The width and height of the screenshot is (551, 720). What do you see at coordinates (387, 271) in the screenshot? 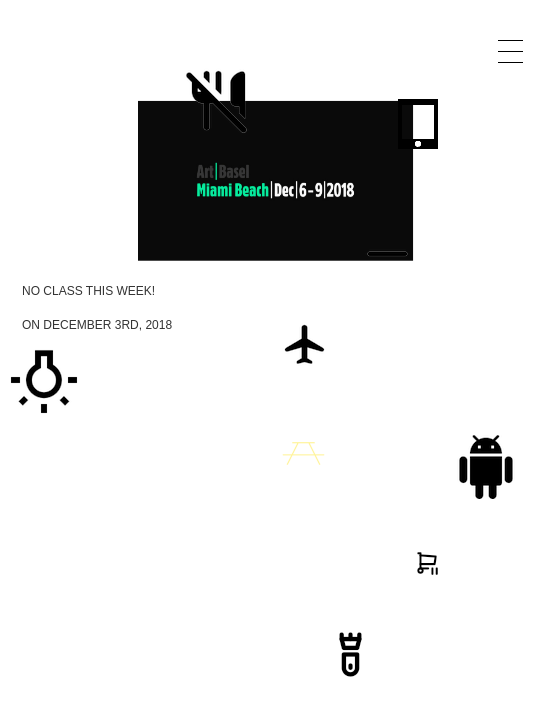
I see `maximize a window or panel` at bounding box center [387, 271].